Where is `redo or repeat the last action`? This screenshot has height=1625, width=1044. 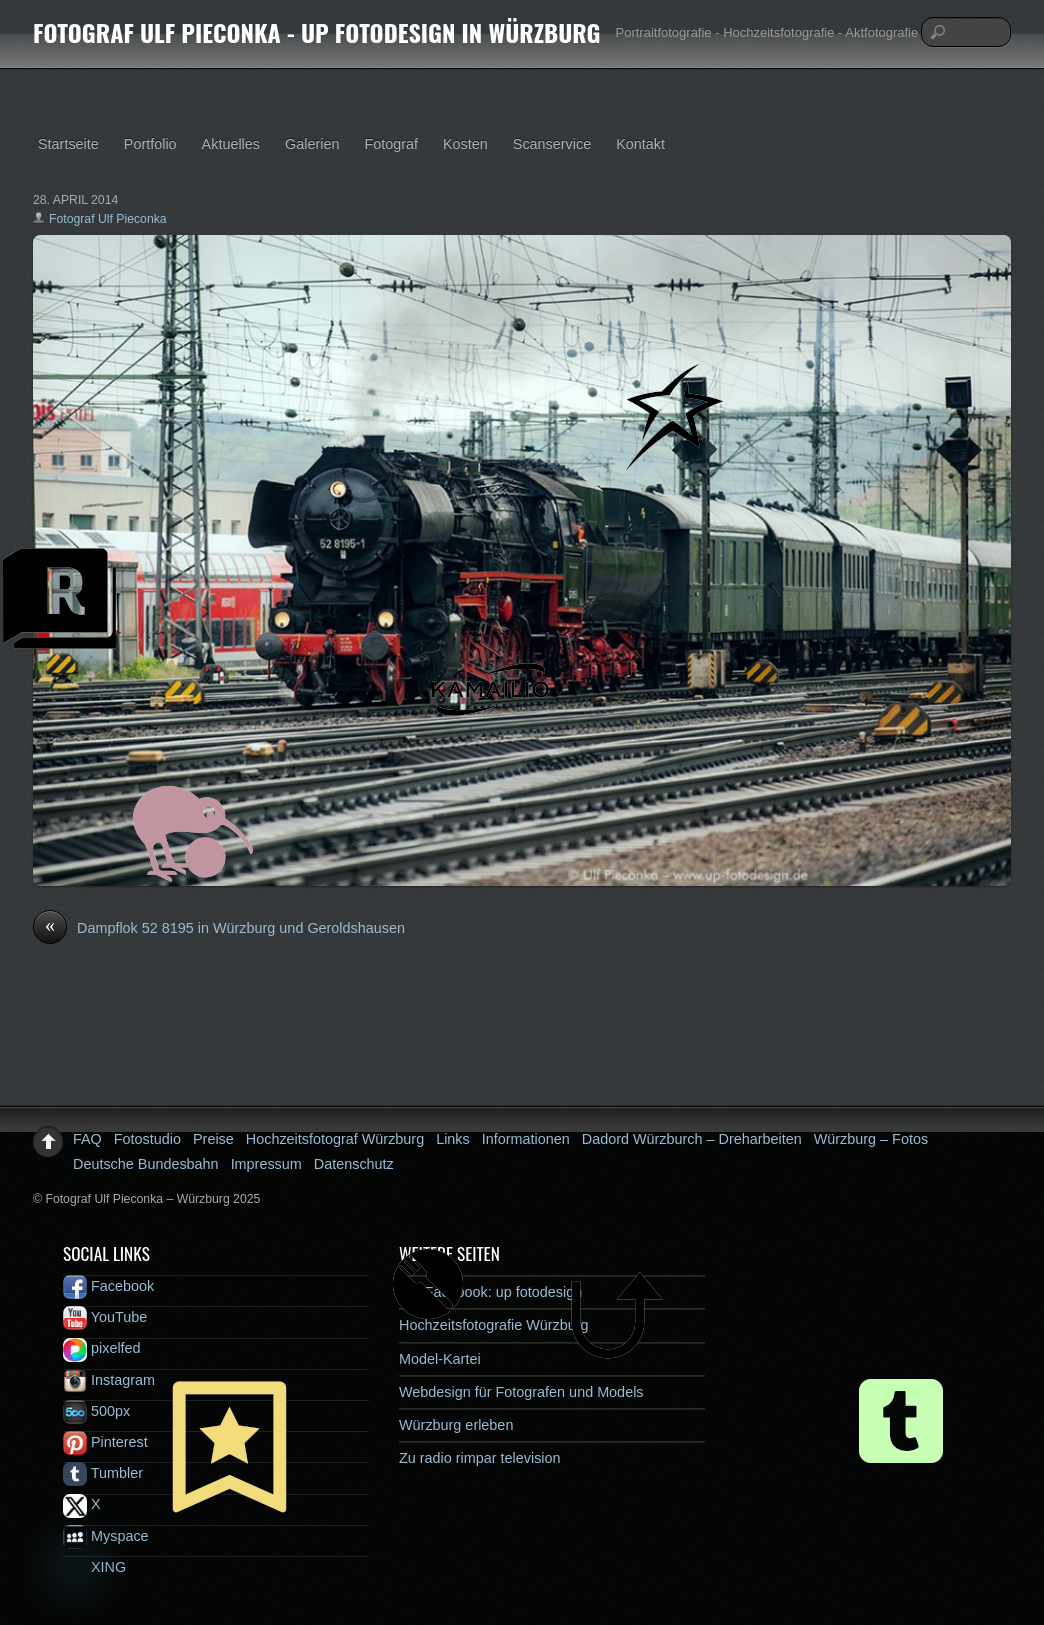
redo or repeat the last action is located at coordinates (612, 1317).